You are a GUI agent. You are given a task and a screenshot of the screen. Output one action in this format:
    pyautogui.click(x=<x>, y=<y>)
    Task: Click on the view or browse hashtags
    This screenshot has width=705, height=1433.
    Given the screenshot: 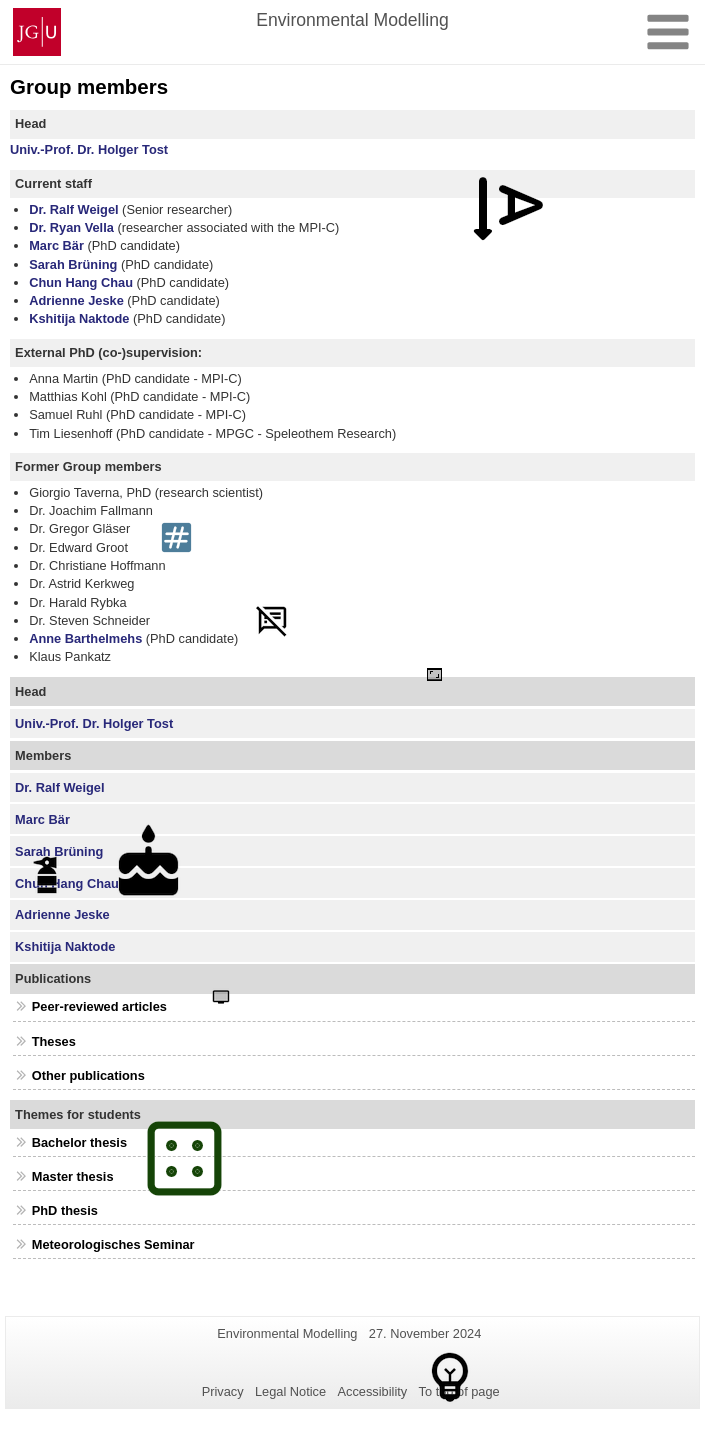 What is the action you would take?
    pyautogui.click(x=176, y=537)
    